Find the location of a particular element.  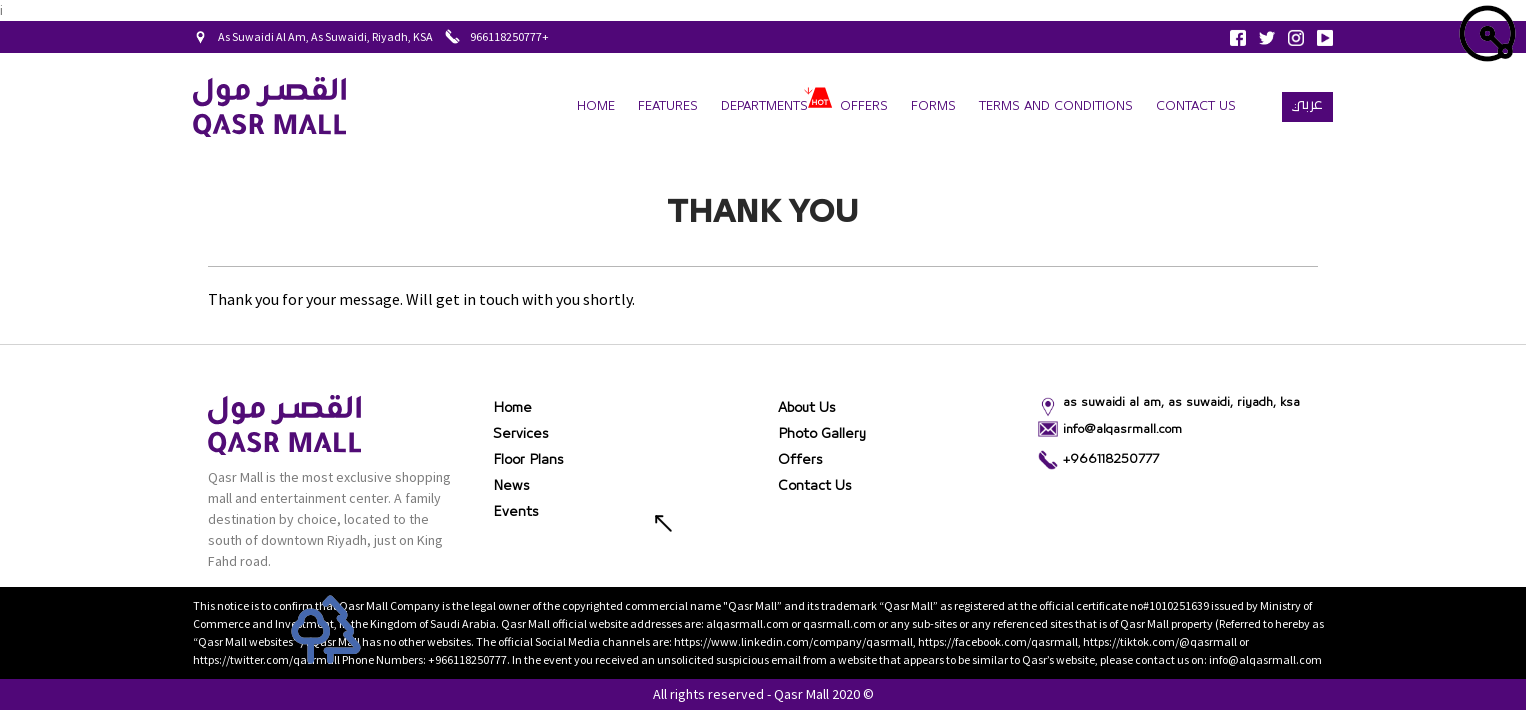

move item to upper left corner is located at coordinates (663, 523).